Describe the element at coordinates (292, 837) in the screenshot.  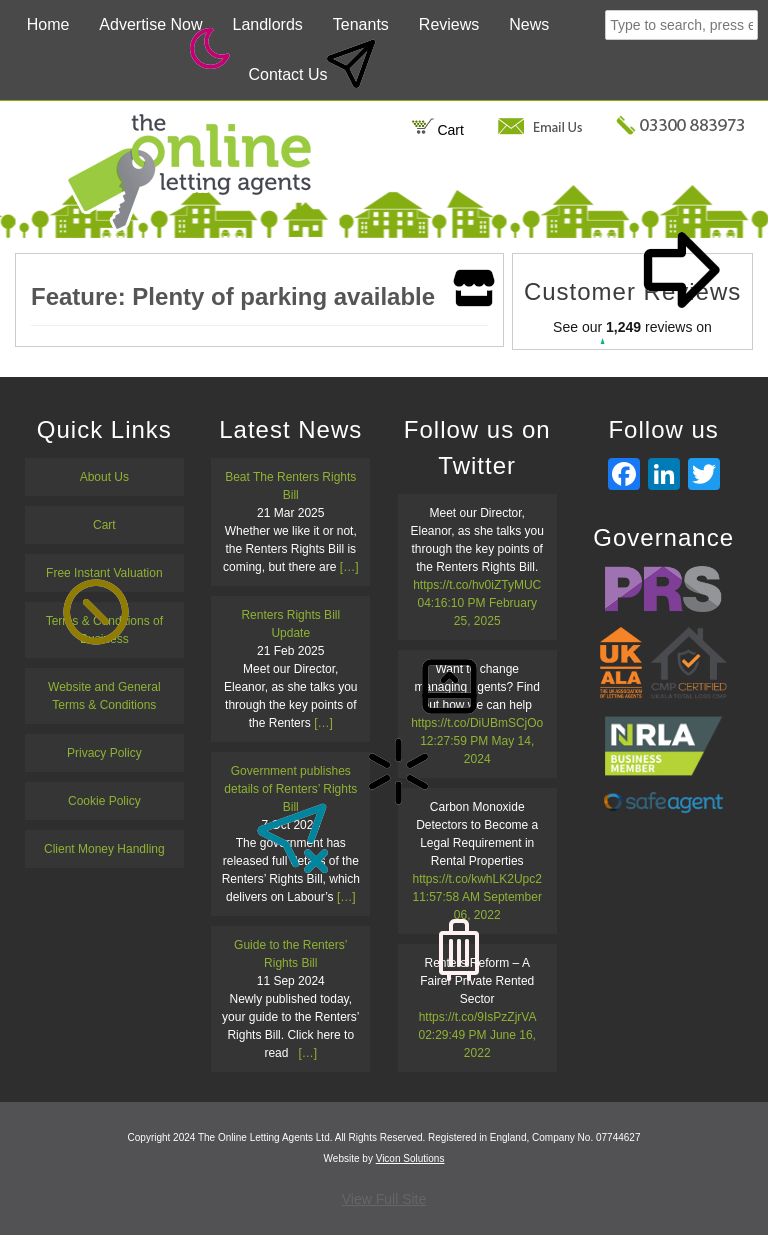
I see `location services unavailable or disabled` at that location.